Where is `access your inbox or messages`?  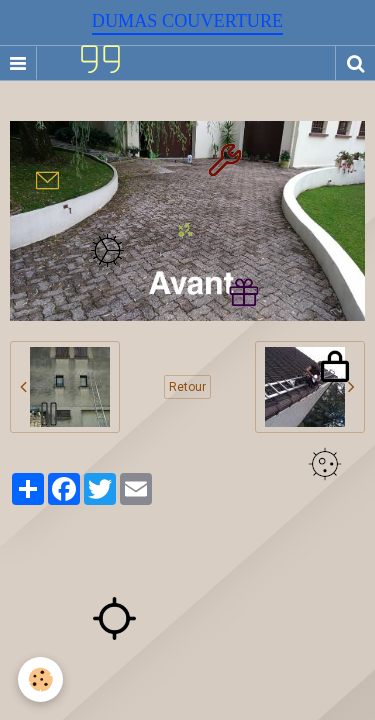 access your inbox or messages is located at coordinates (47, 180).